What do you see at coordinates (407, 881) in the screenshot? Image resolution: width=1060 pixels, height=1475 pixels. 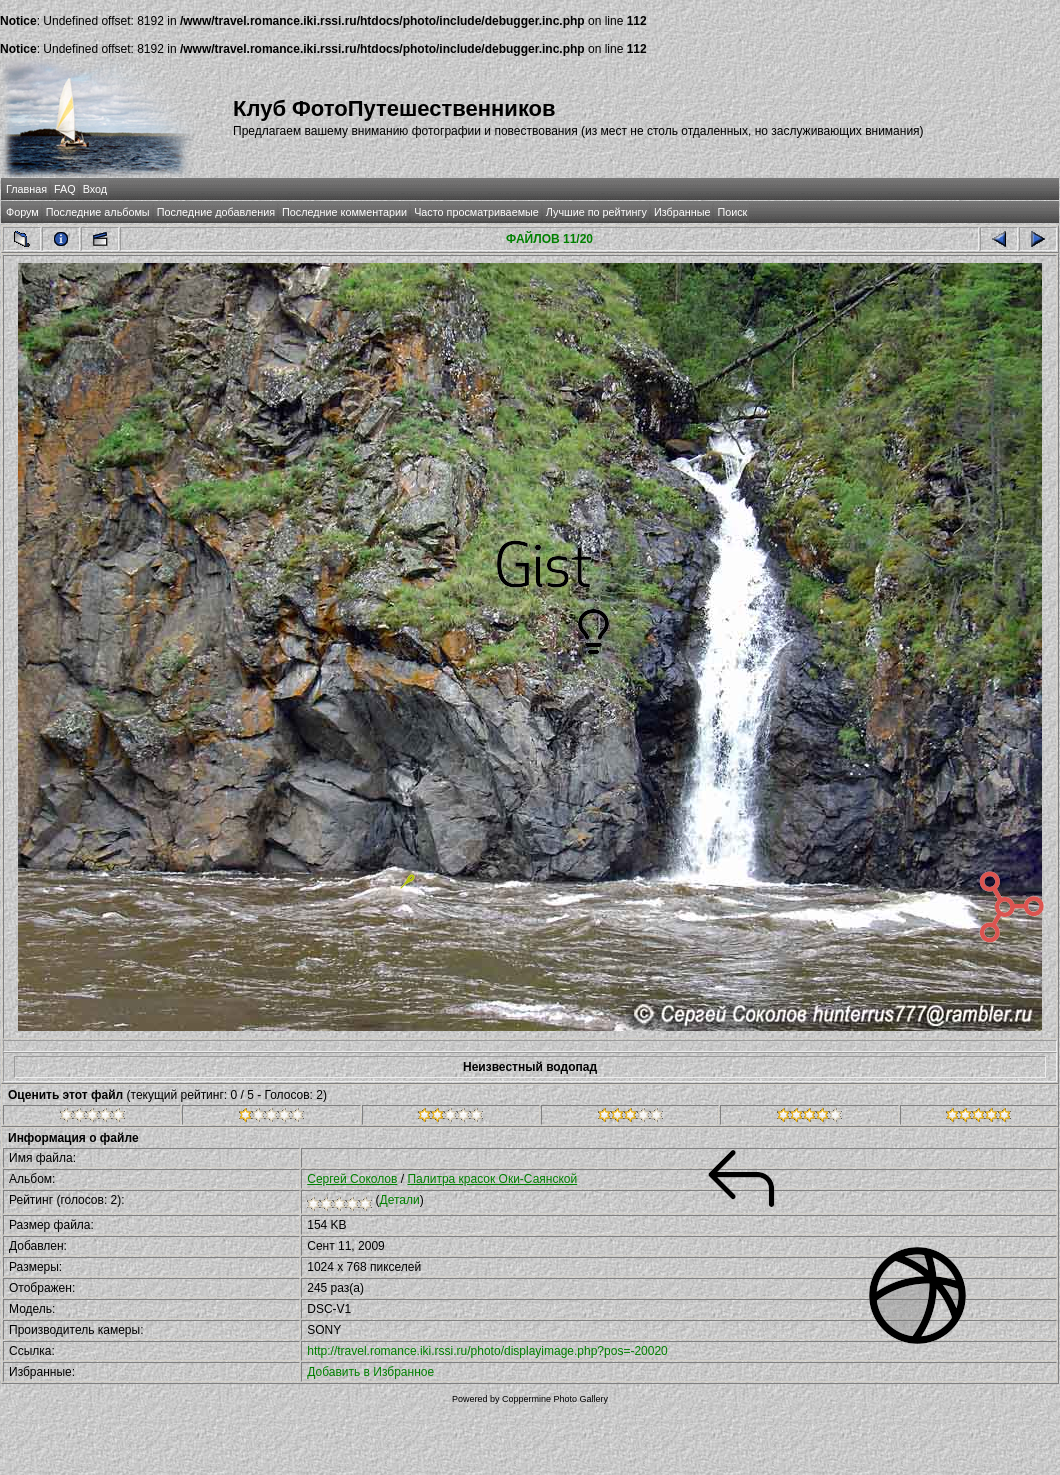 I see `access sewing or craft tools` at bounding box center [407, 881].